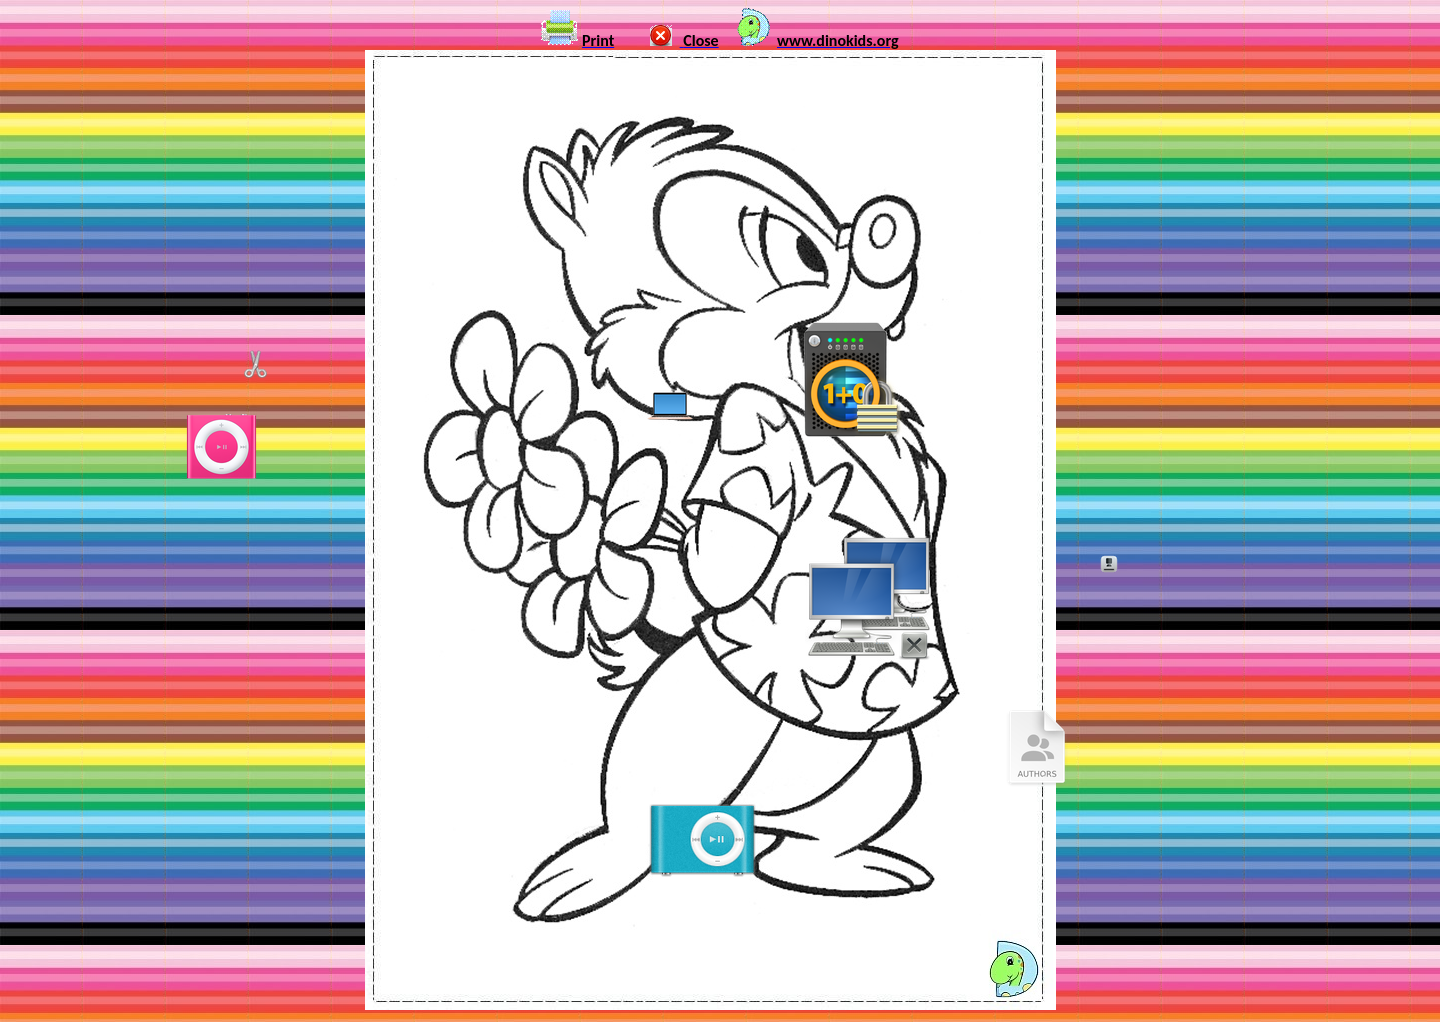  Describe the element at coordinates (255, 364) in the screenshot. I see `cut selected content to clipboard` at that location.